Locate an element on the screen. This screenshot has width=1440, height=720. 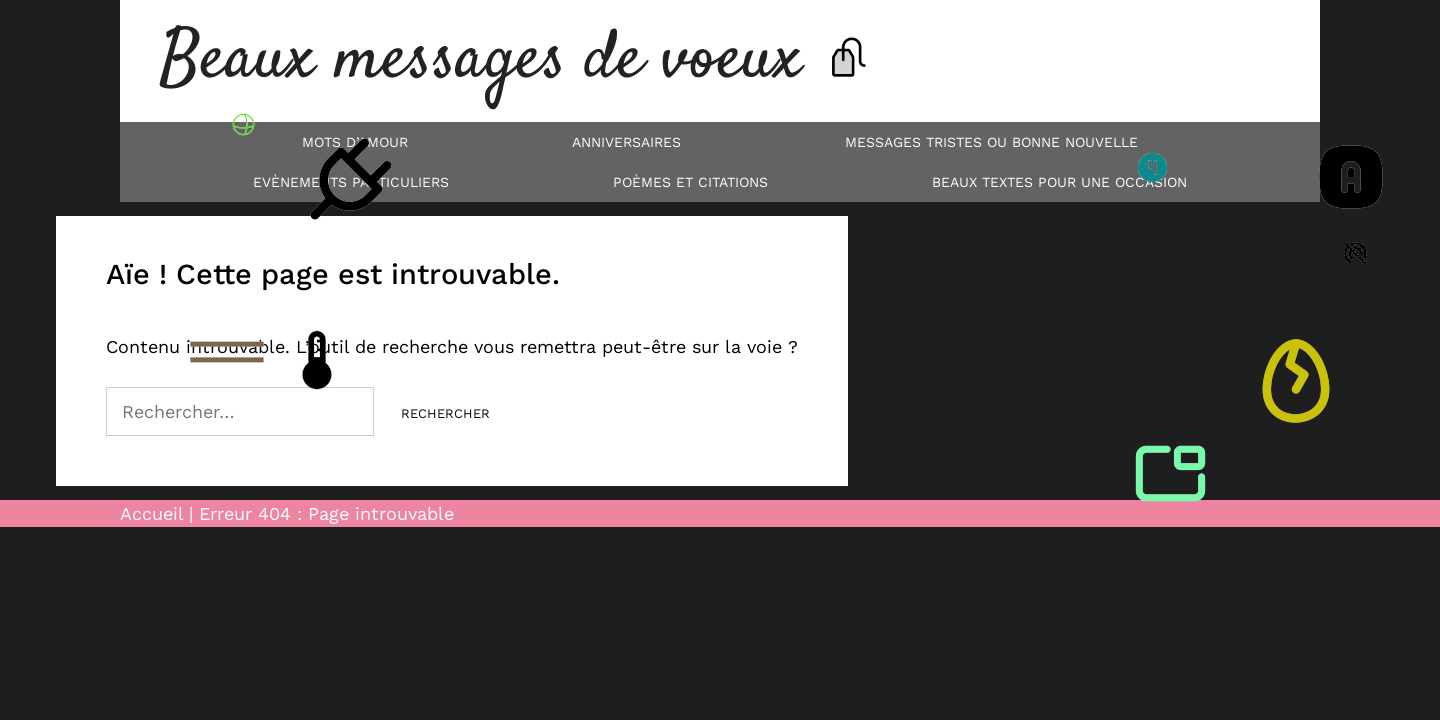
tea or hot beverage options is located at coordinates (847, 58).